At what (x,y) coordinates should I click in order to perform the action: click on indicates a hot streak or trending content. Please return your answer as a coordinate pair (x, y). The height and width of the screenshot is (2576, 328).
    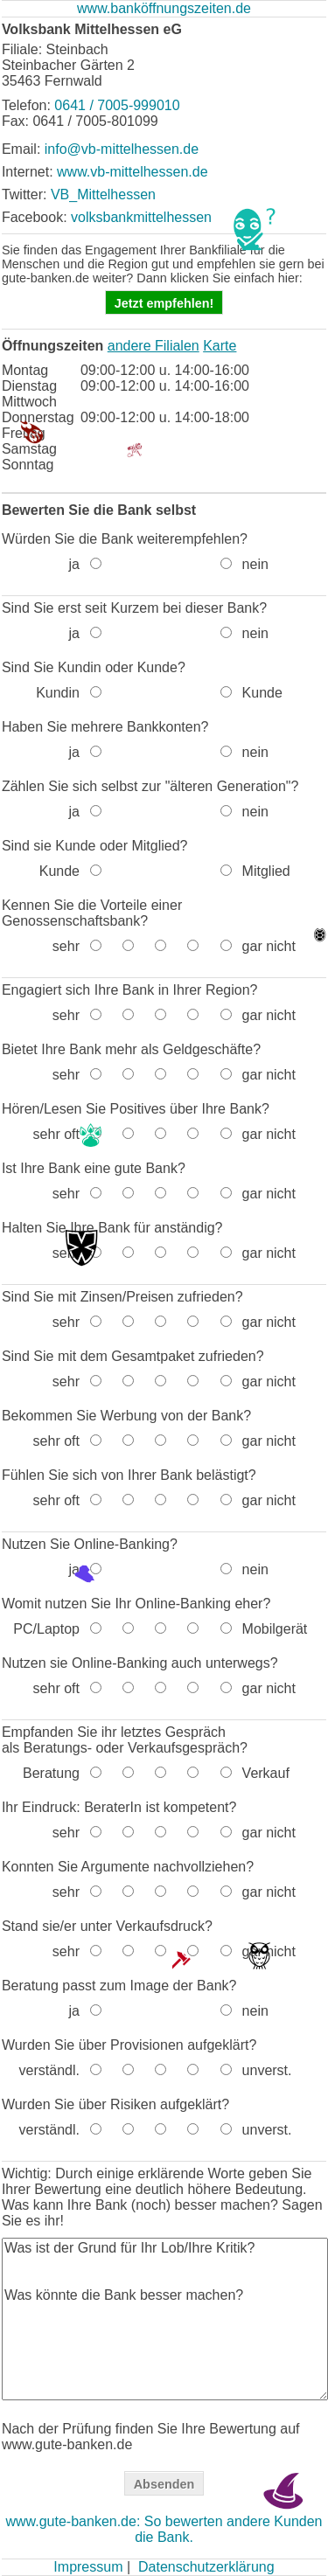
    Looking at the image, I should click on (31, 432).